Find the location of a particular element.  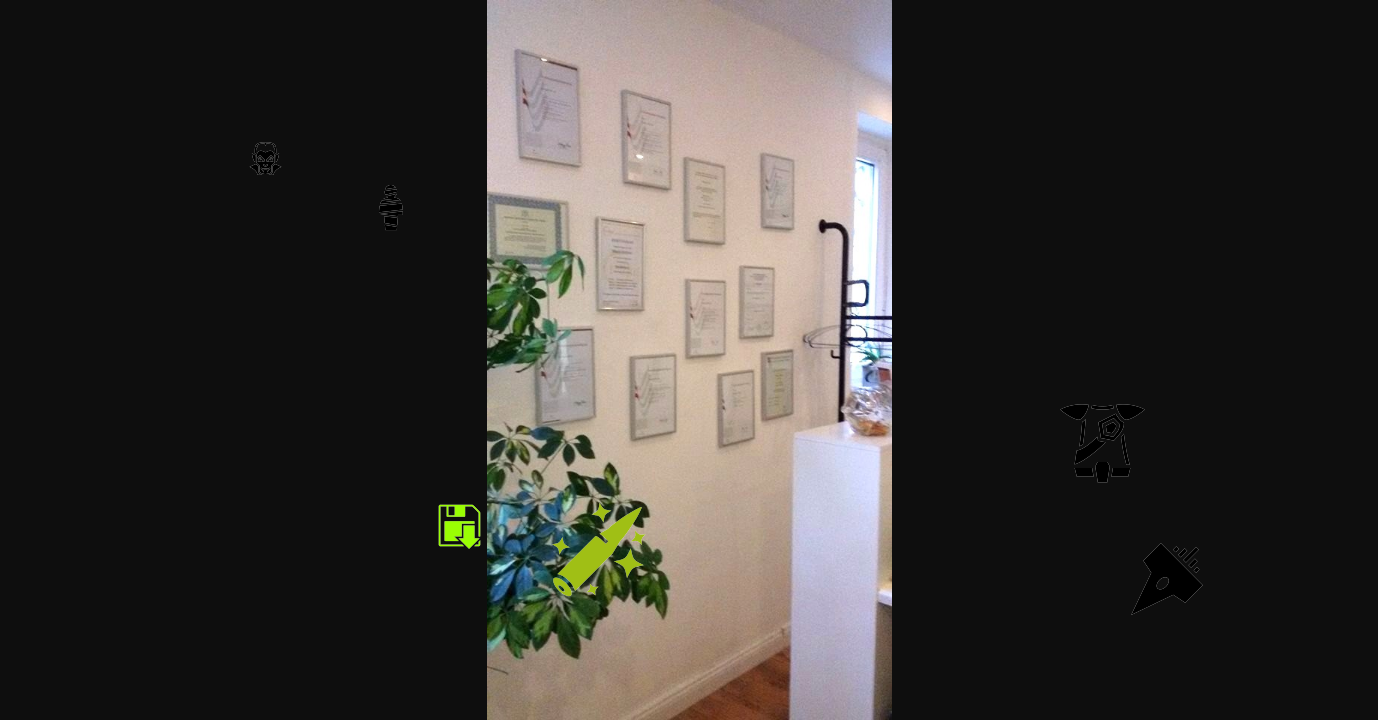

special ammunition or power-up item is located at coordinates (597, 551).